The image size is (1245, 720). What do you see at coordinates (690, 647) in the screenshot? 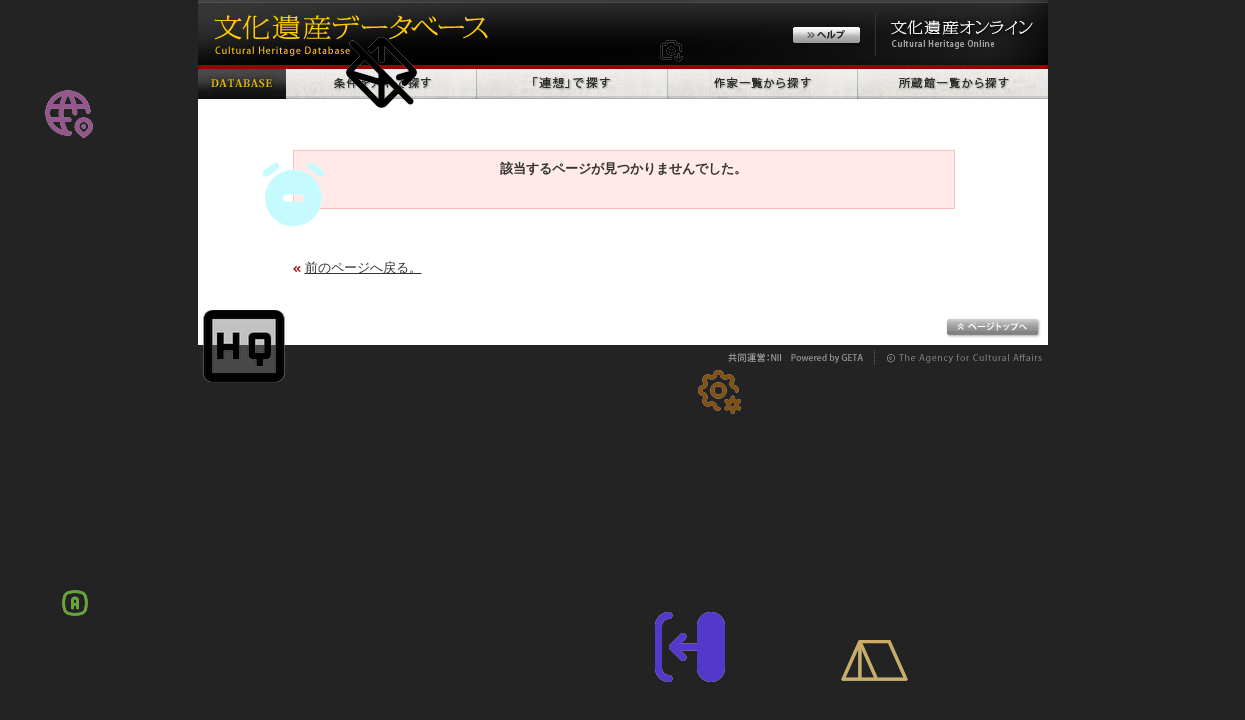
I see `move element to the left` at bounding box center [690, 647].